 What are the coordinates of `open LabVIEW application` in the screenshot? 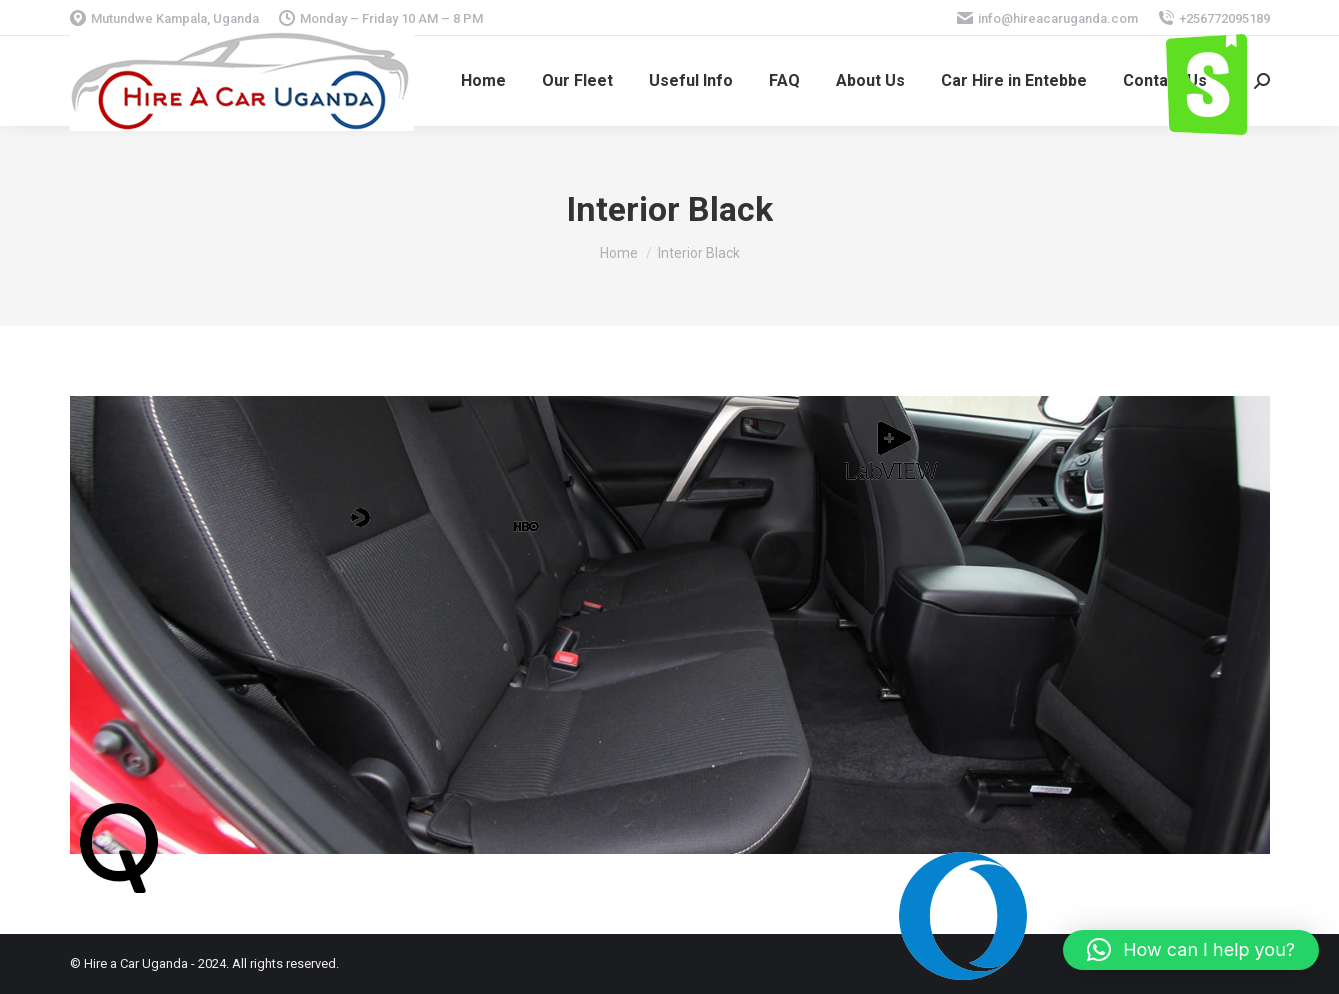 It's located at (891, 450).